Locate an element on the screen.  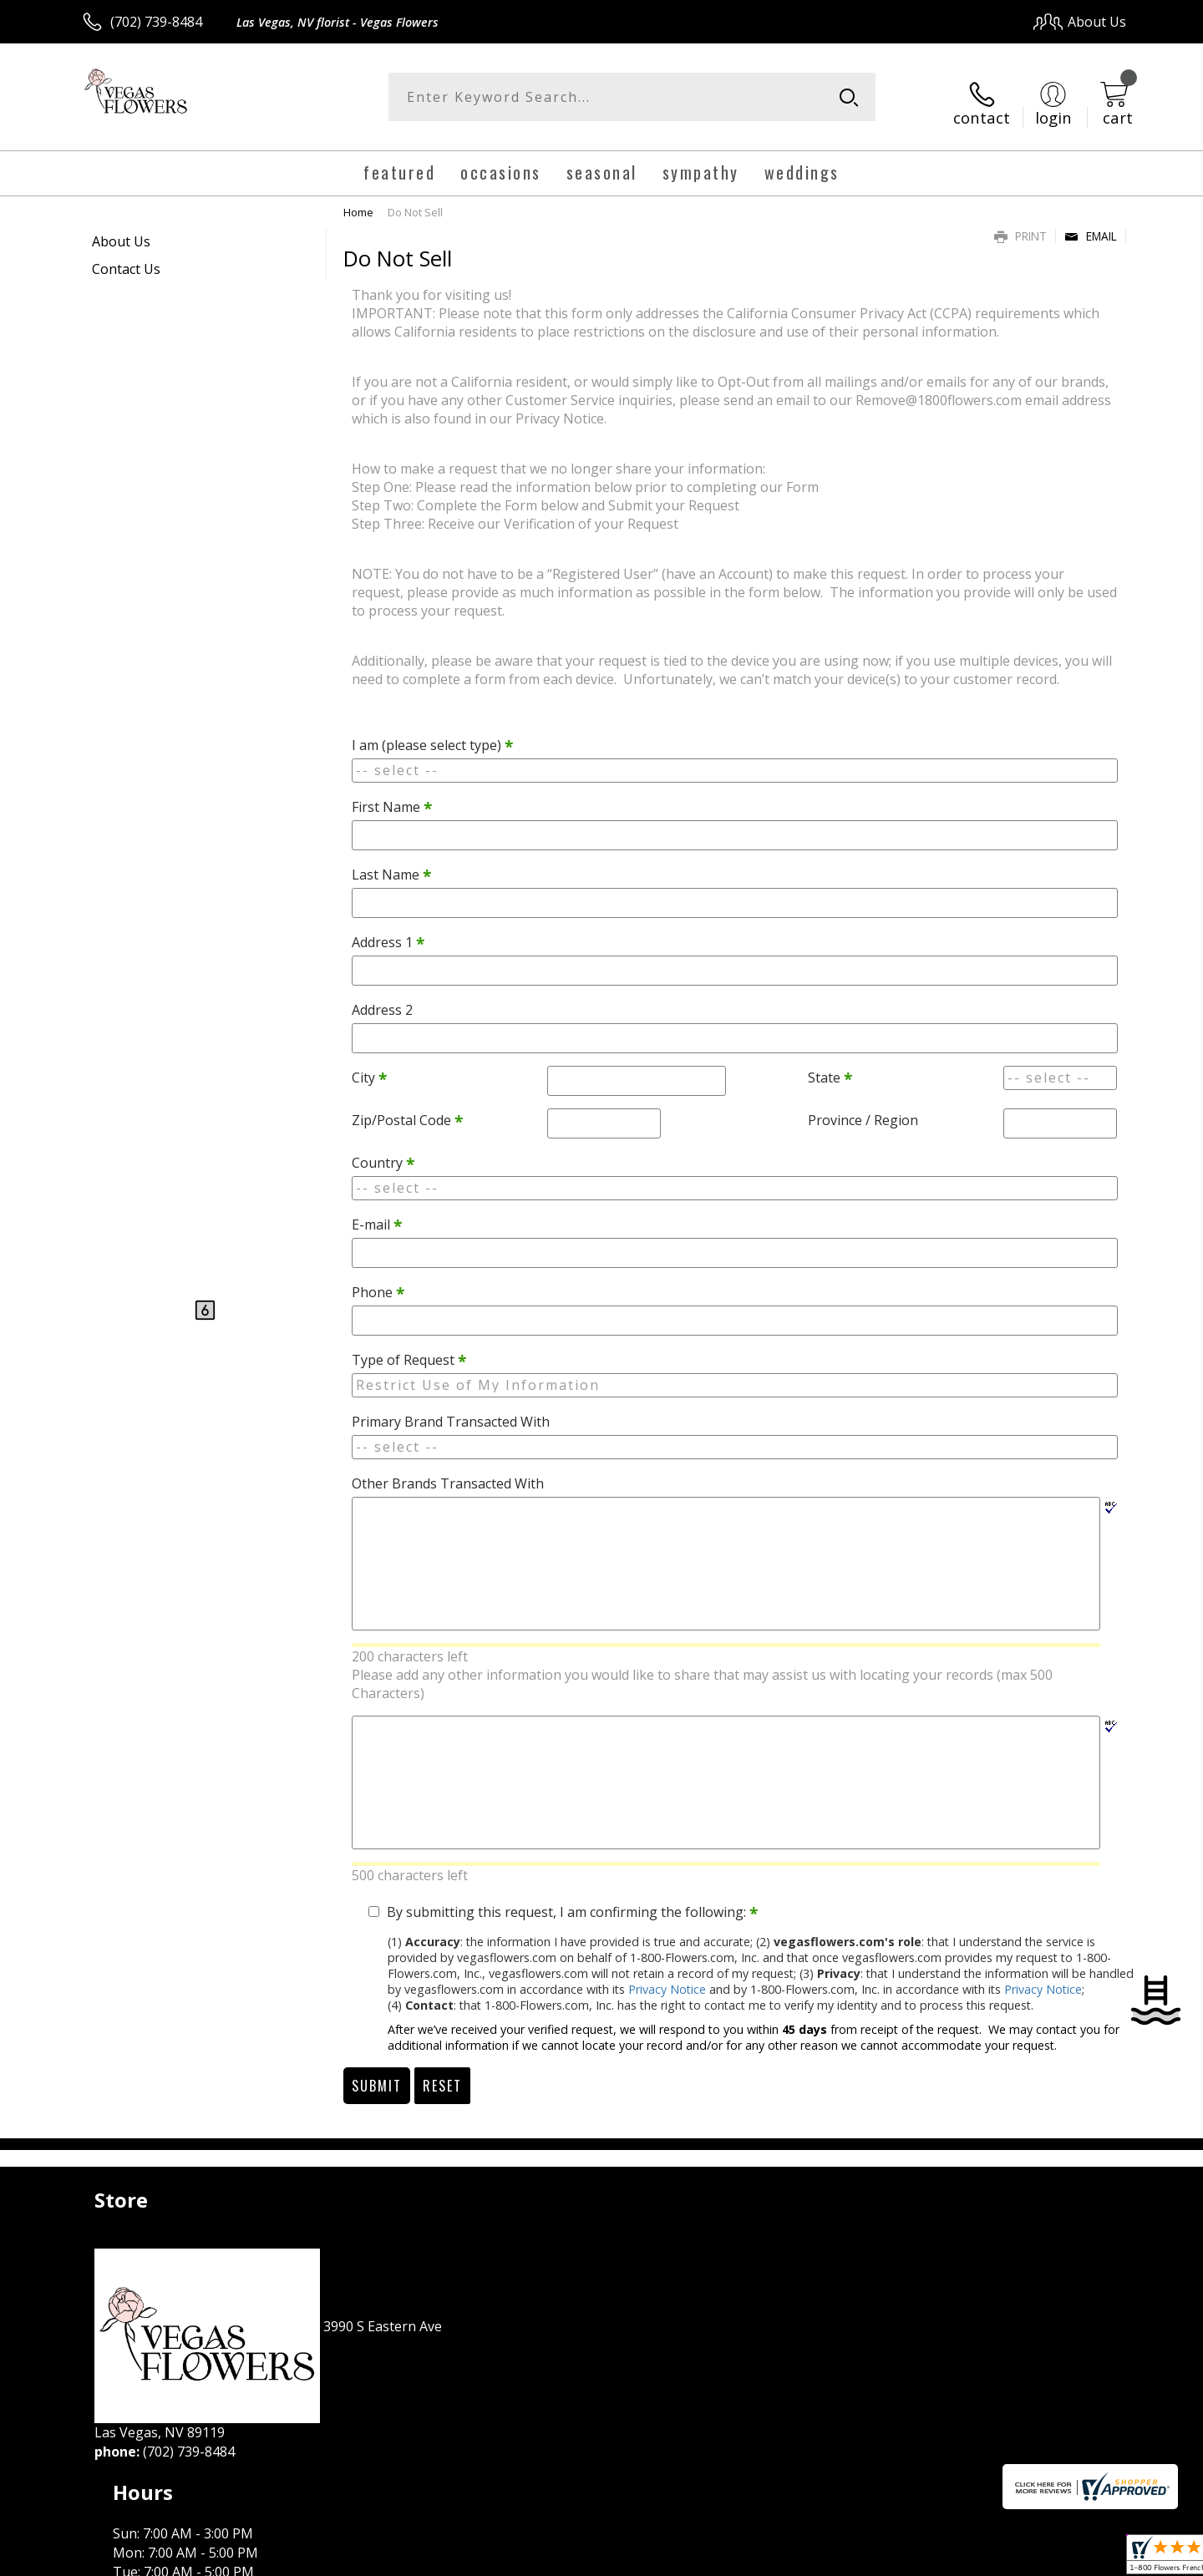
select the number six is located at coordinates (205, 1310).